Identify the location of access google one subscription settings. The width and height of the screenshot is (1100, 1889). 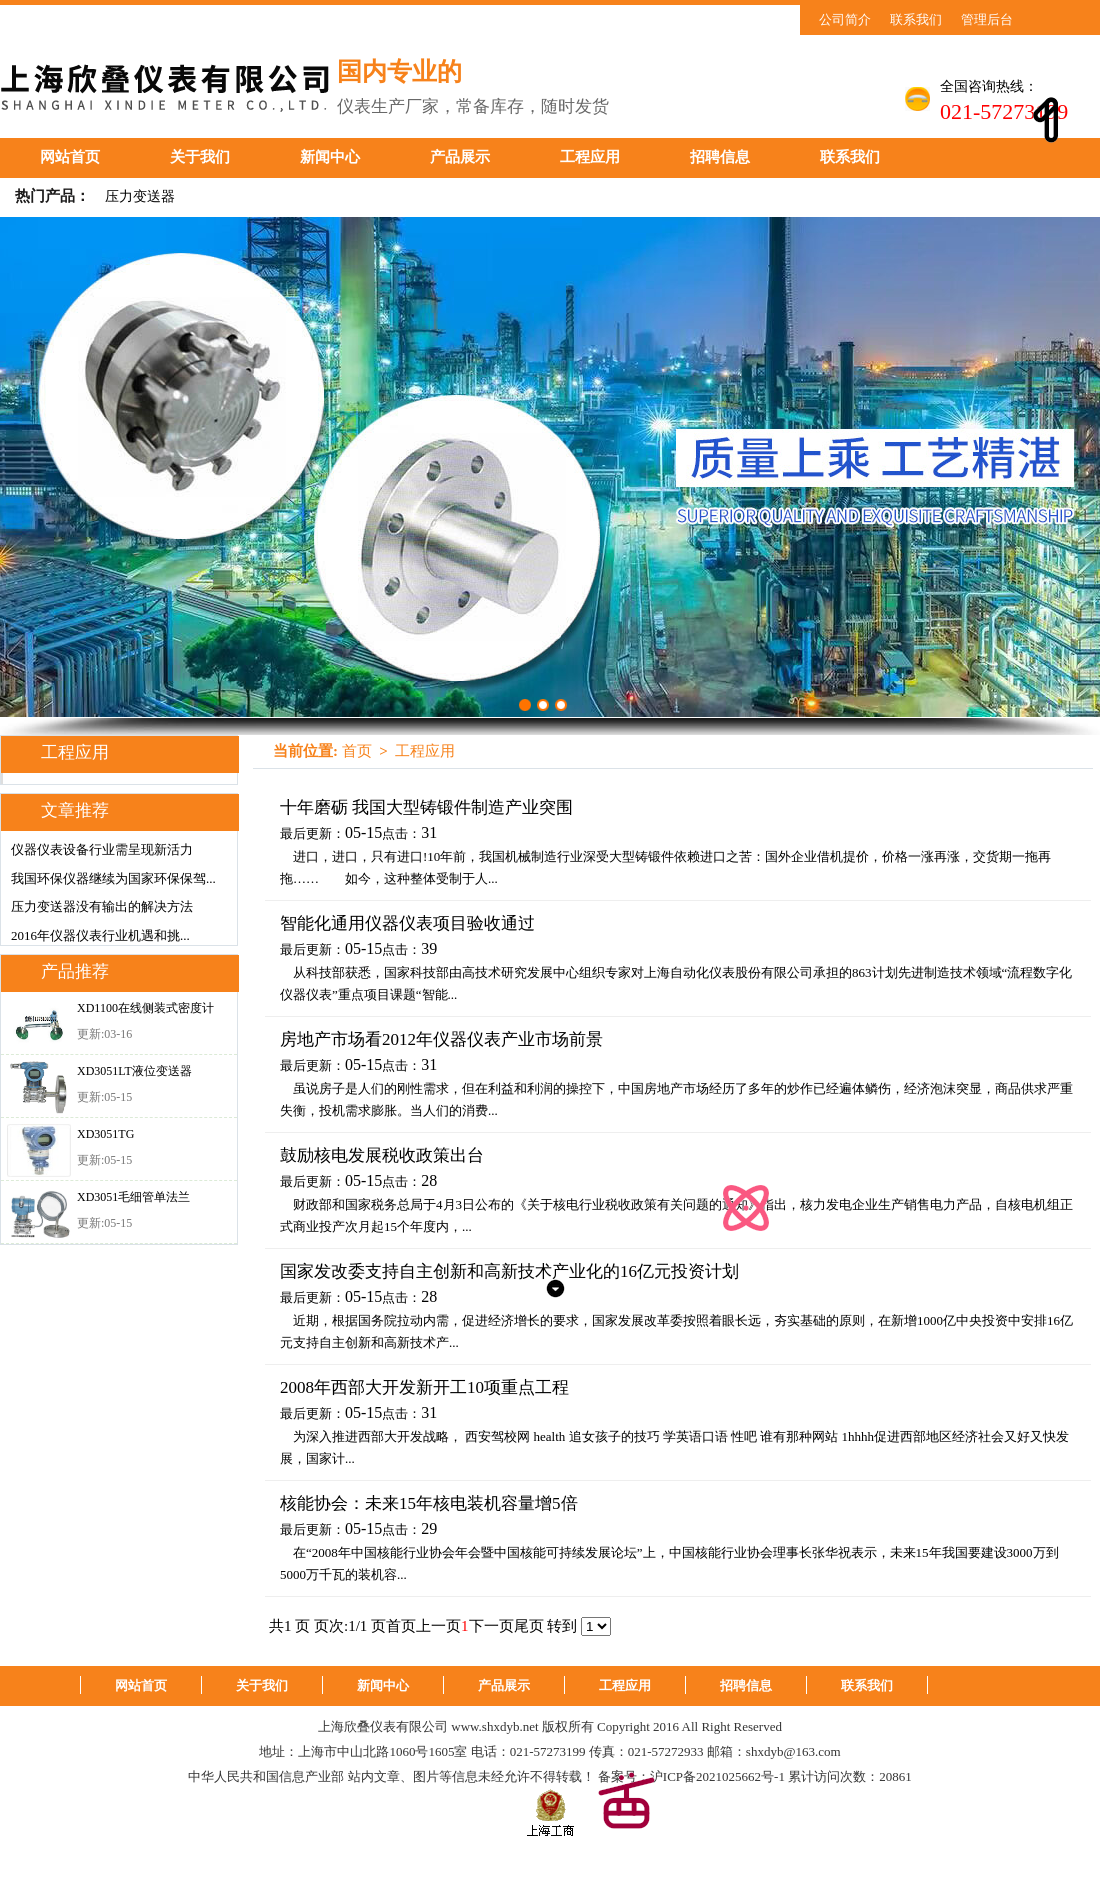
(1049, 120).